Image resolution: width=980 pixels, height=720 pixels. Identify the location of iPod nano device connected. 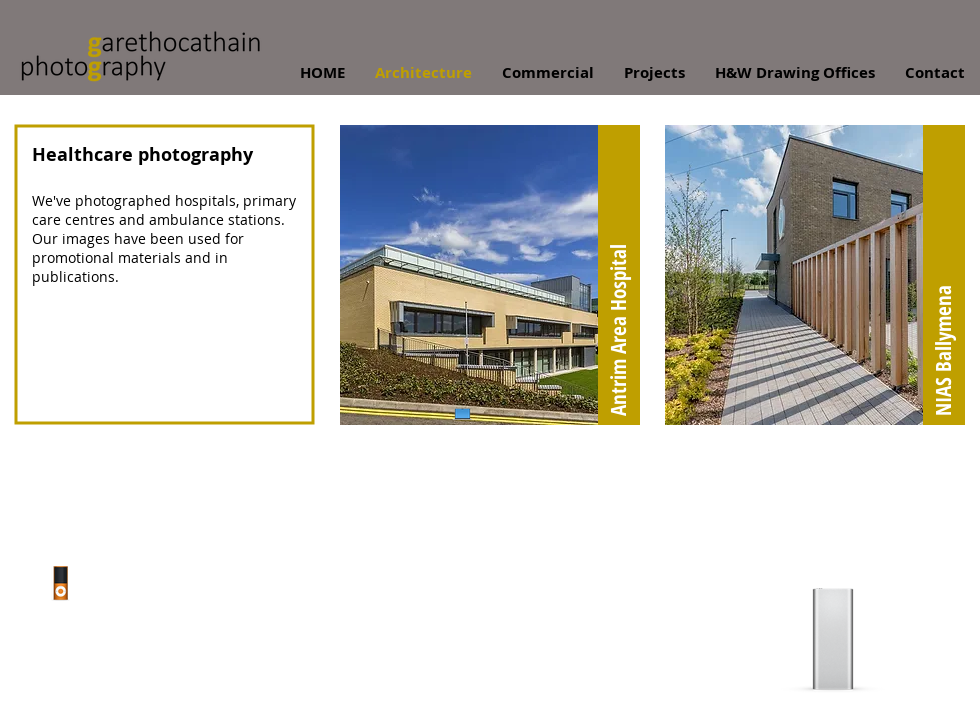
(833, 641).